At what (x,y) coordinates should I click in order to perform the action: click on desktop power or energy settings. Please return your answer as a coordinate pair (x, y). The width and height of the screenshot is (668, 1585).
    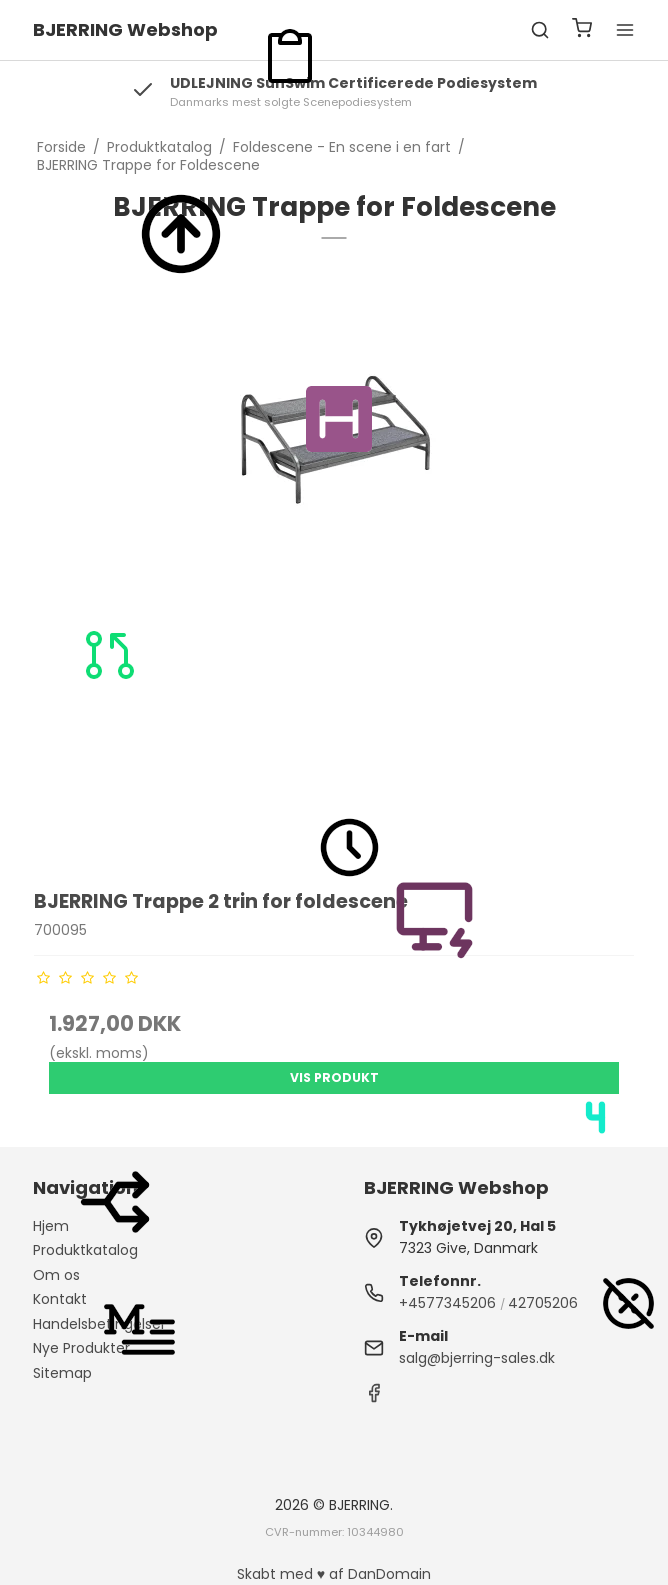
    Looking at the image, I should click on (434, 916).